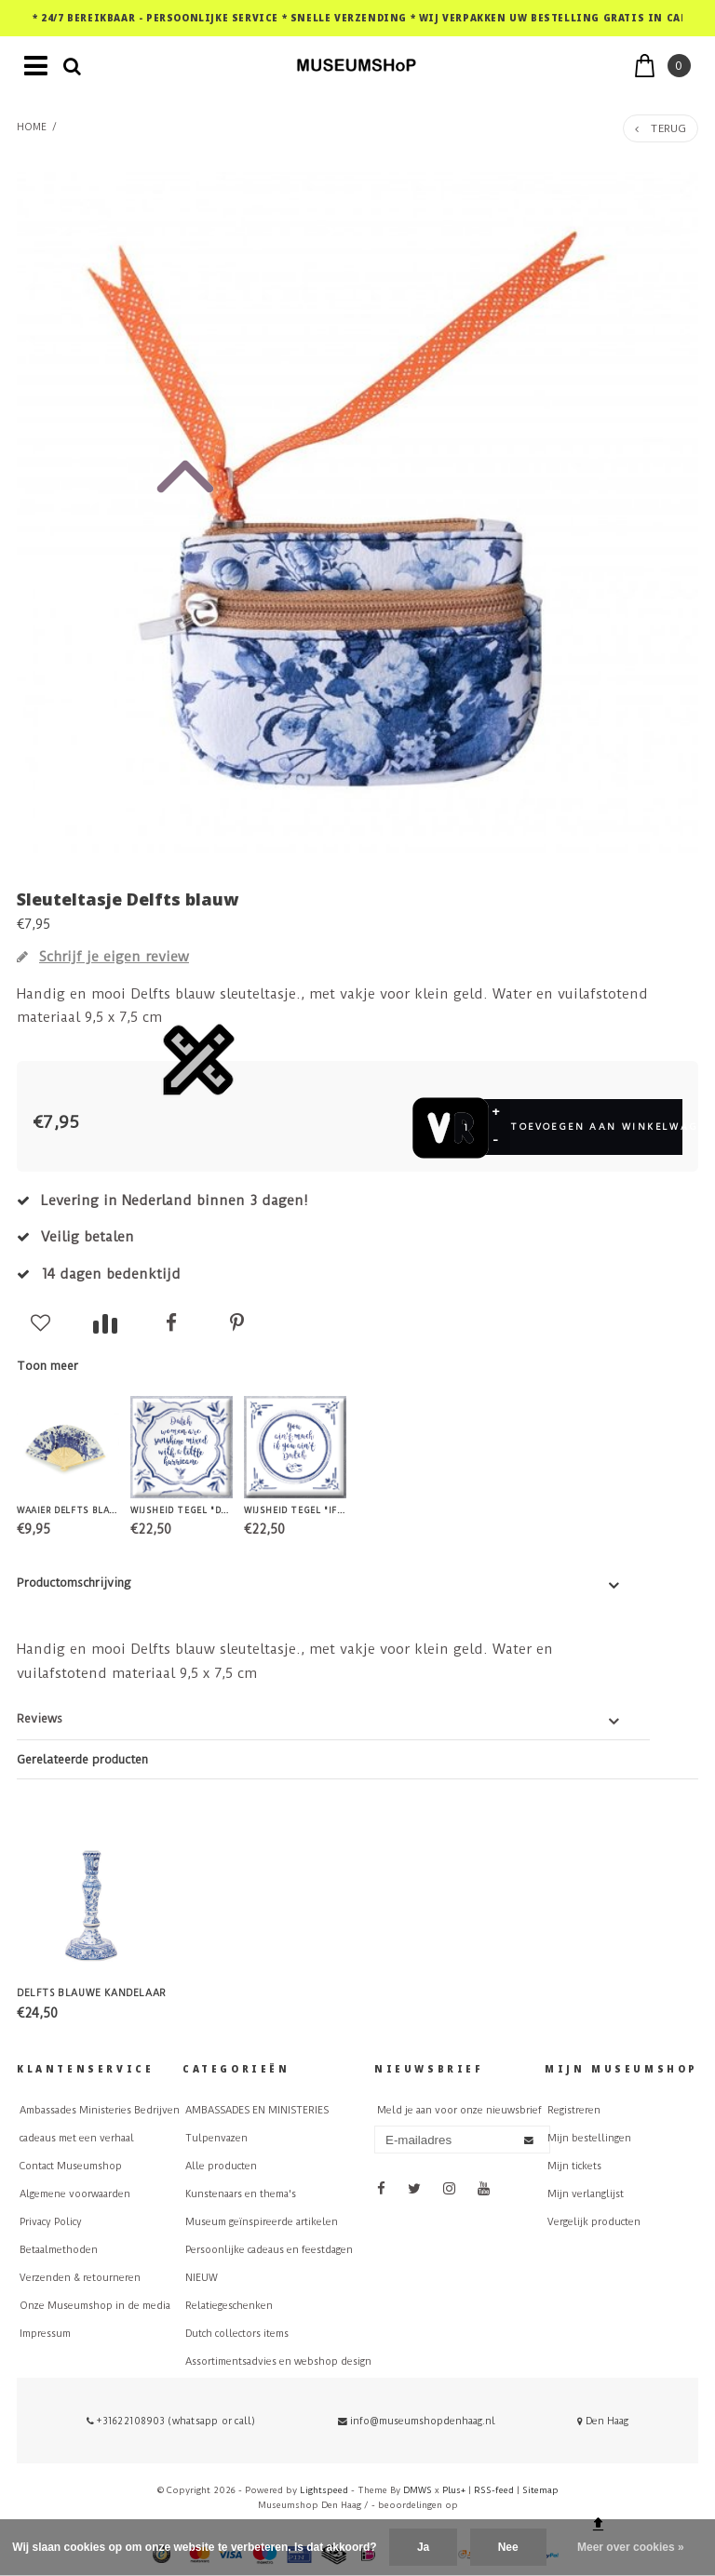  Describe the element at coordinates (598, 2524) in the screenshot. I see `upload a file from your device` at that location.